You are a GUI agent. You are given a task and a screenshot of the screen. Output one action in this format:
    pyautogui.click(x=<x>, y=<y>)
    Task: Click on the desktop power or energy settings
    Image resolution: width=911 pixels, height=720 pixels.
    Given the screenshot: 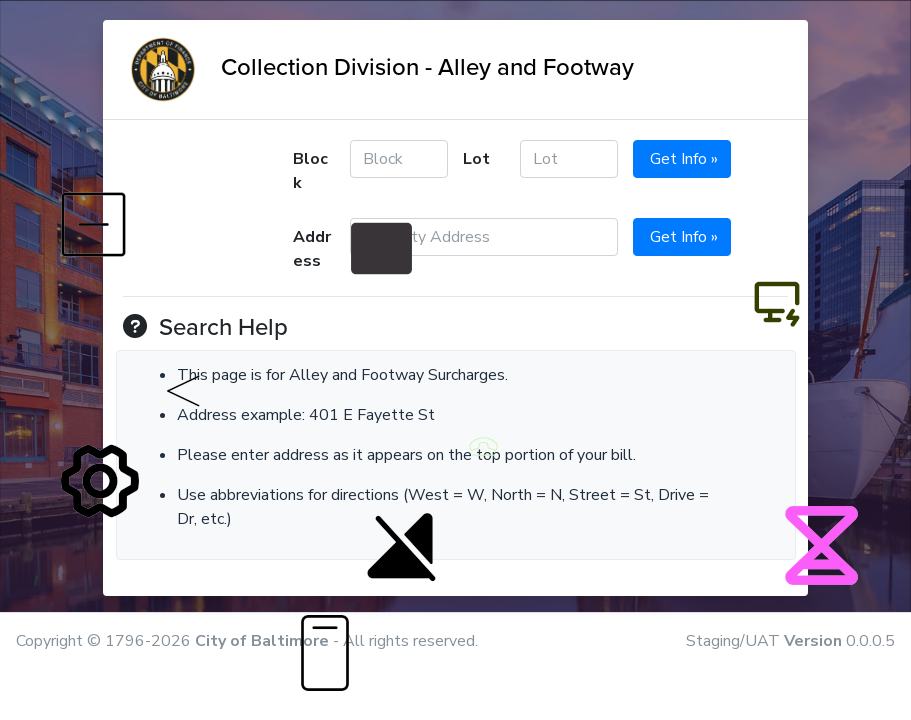 What is the action you would take?
    pyautogui.click(x=777, y=302)
    